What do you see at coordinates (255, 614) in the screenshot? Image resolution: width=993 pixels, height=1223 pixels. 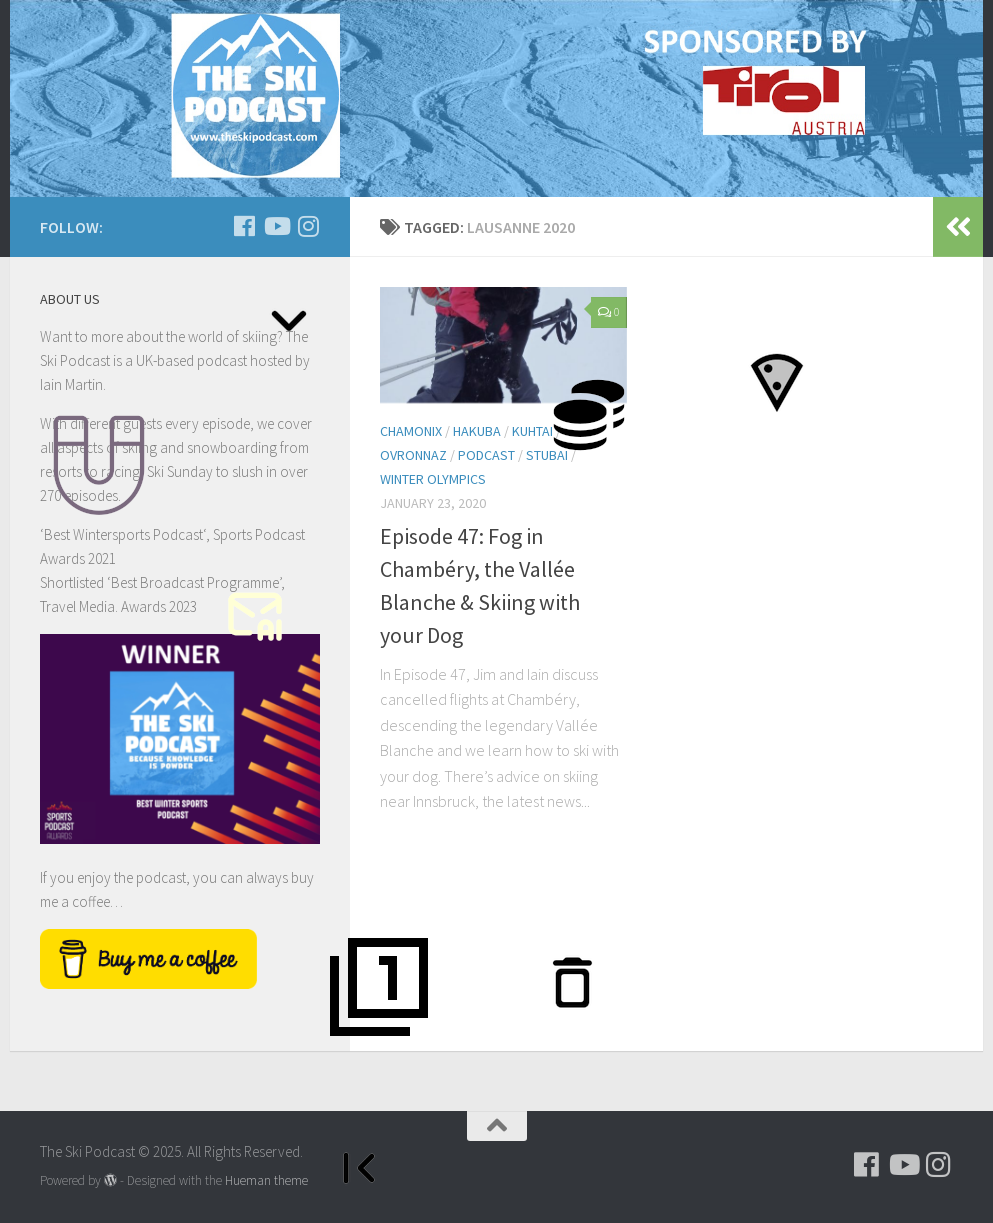 I see `access AI-powered email features` at bounding box center [255, 614].